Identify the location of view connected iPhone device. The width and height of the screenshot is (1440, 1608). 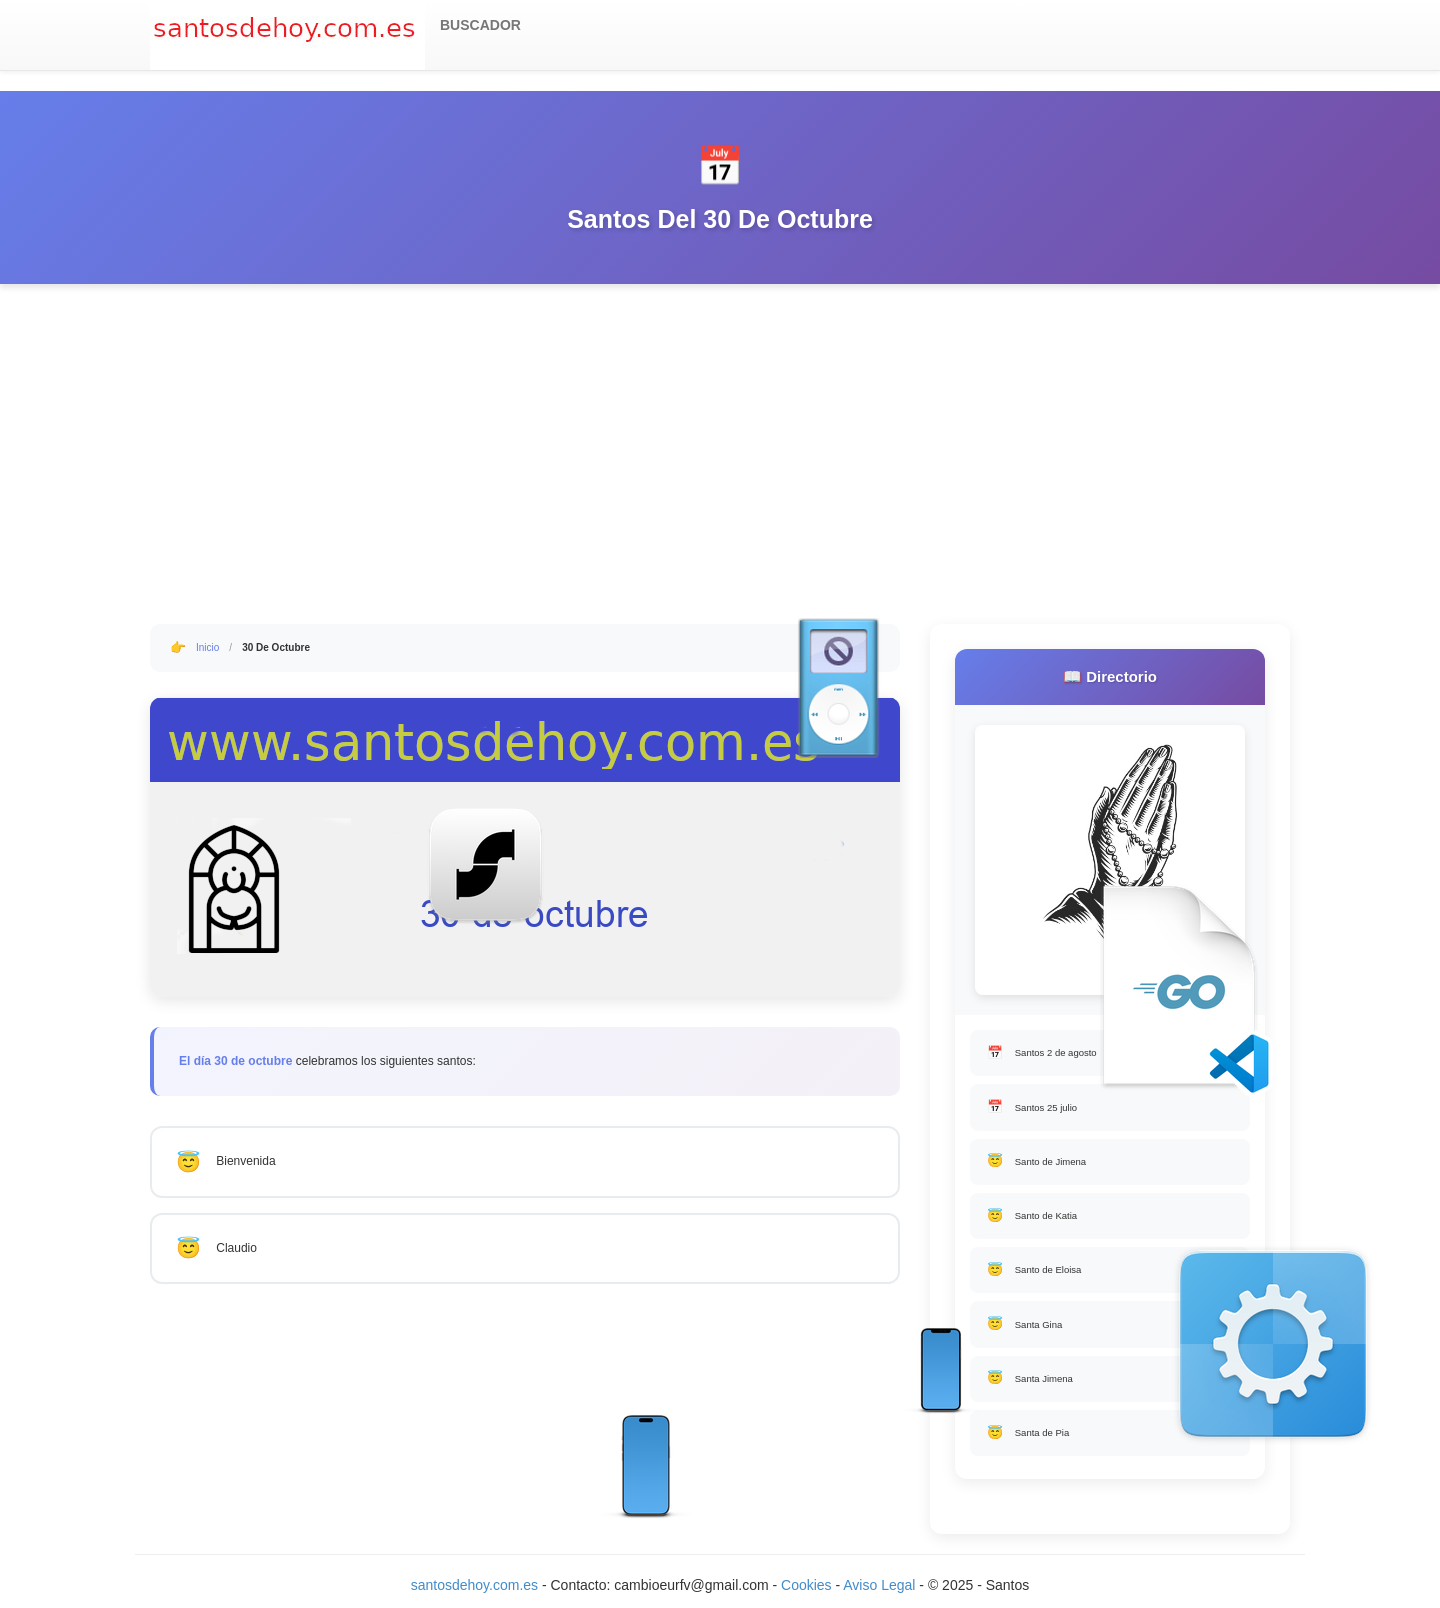
(941, 1371).